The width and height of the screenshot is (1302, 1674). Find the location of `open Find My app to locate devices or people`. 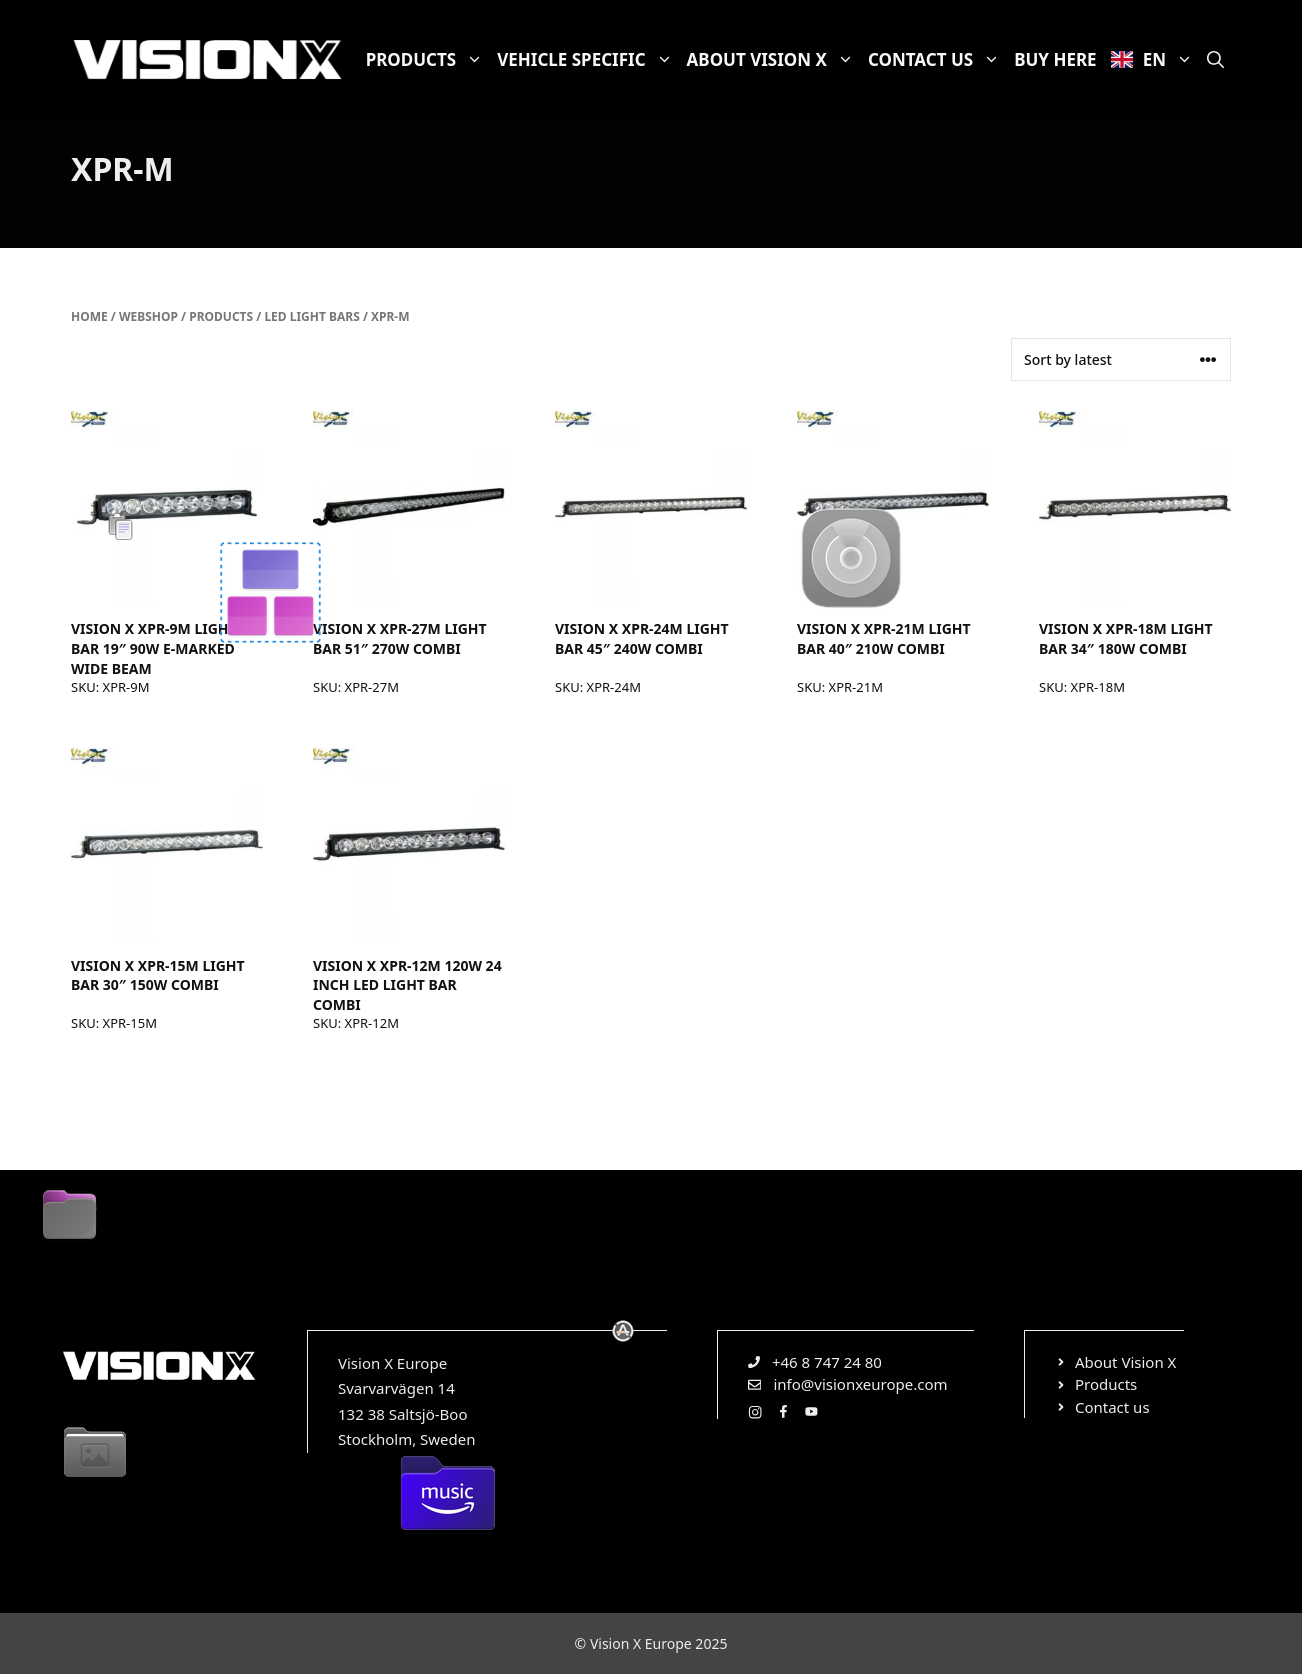

open Find My app to locate devices or people is located at coordinates (851, 558).